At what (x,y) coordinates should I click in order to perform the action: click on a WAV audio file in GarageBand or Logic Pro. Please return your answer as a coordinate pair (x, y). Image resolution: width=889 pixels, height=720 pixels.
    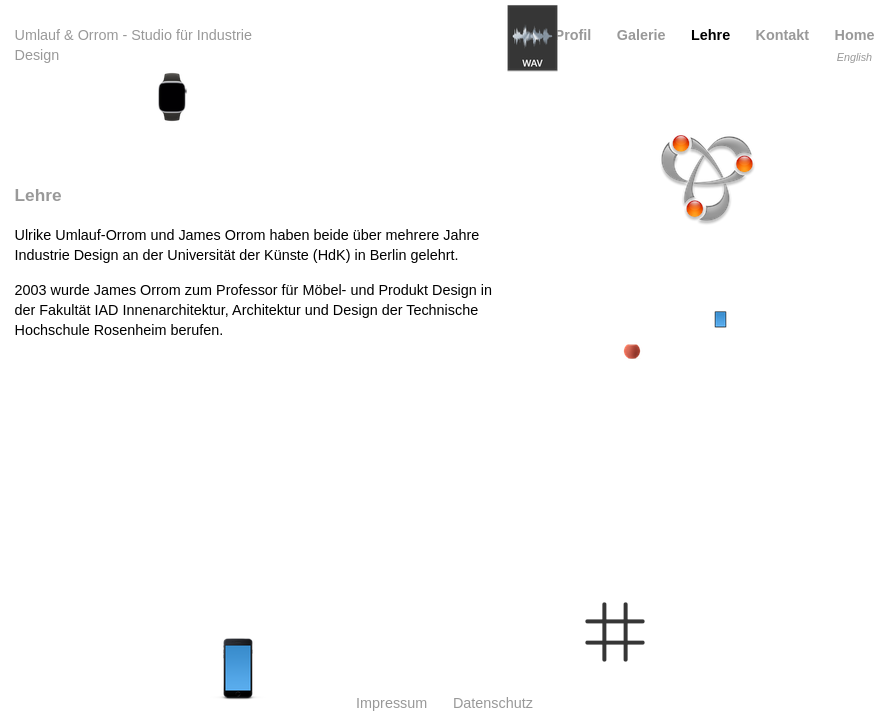
    Looking at the image, I should click on (532, 39).